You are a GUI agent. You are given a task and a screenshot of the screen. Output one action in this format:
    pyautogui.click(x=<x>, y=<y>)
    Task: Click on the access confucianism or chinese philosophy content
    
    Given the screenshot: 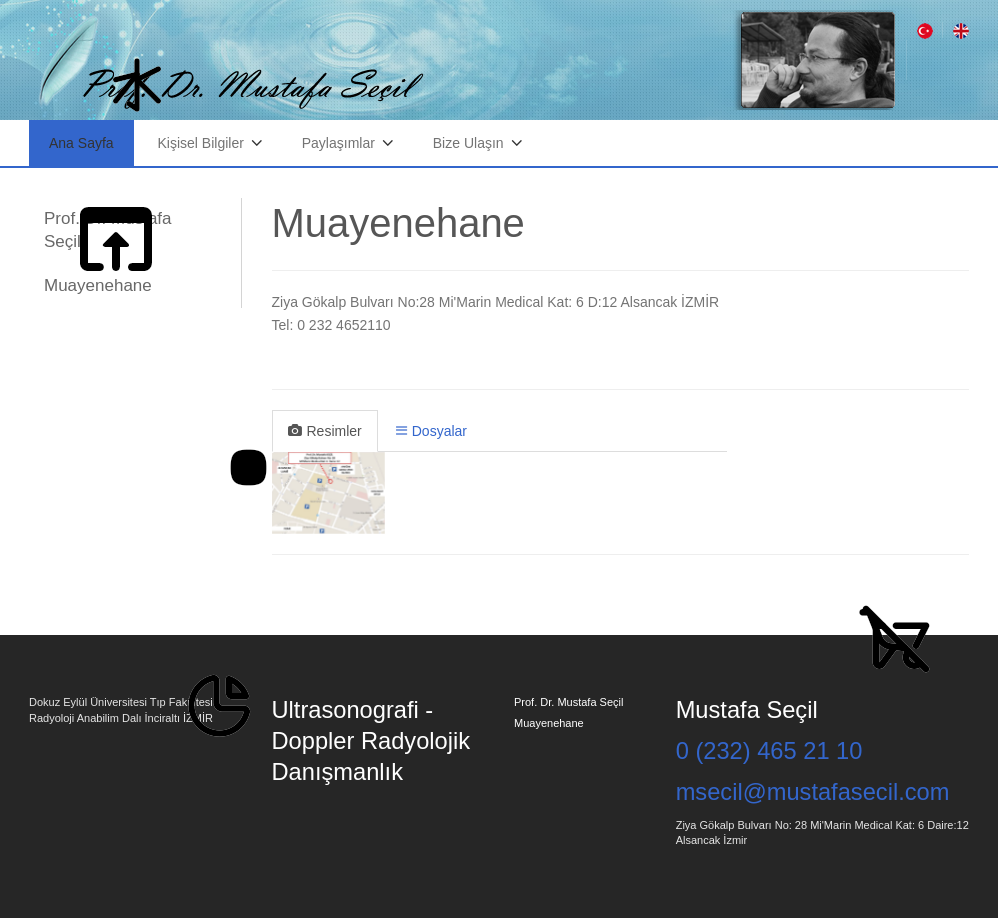 What is the action you would take?
    pyautogui.click(x=137, y=85)
    